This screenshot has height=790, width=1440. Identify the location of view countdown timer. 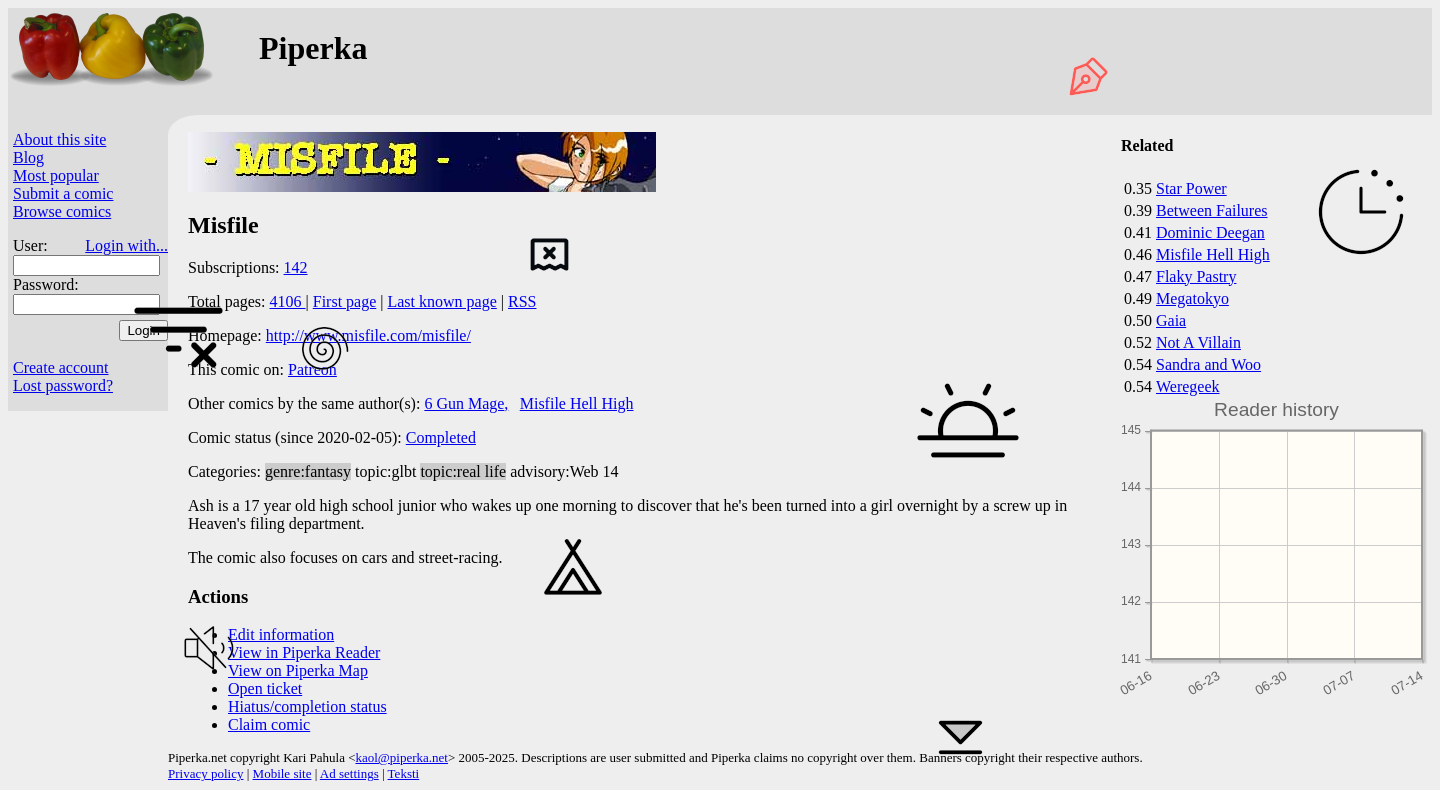
(1361, 212).